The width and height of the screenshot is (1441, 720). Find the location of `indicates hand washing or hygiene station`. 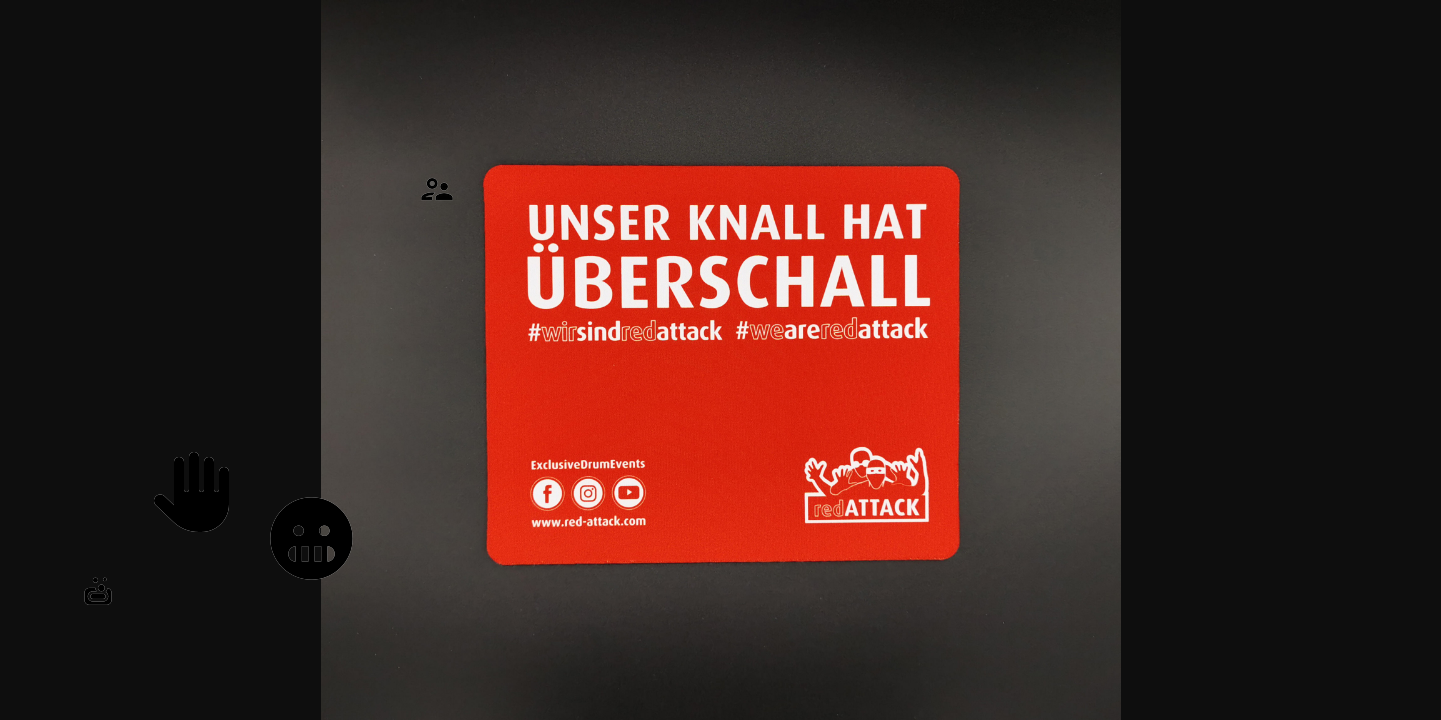

indicates hand washing or hygiene station is located at coordinates (98, 593).